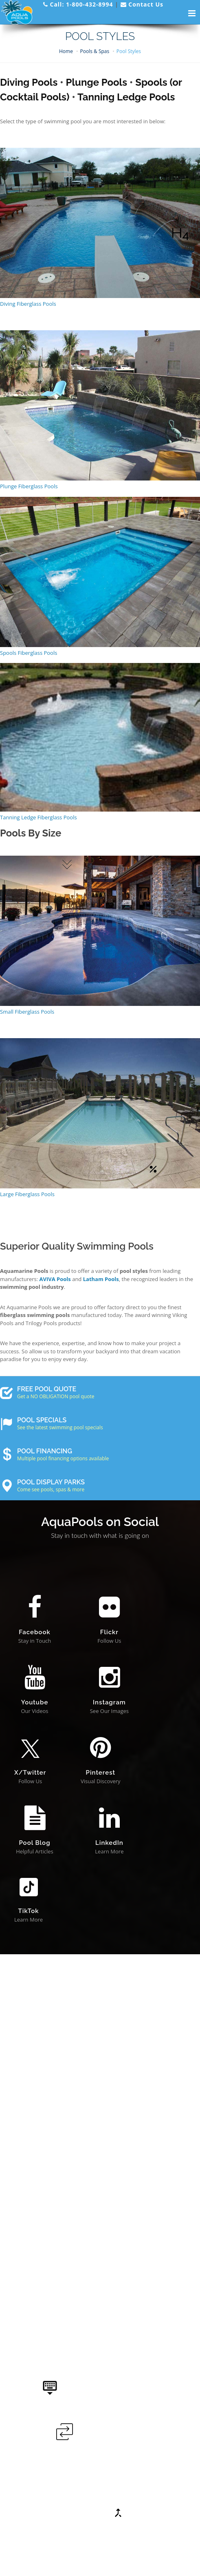 This screenshot has width=200, height=2576. I want to click on hide the on-screen keyboard, so click(50, 2387).